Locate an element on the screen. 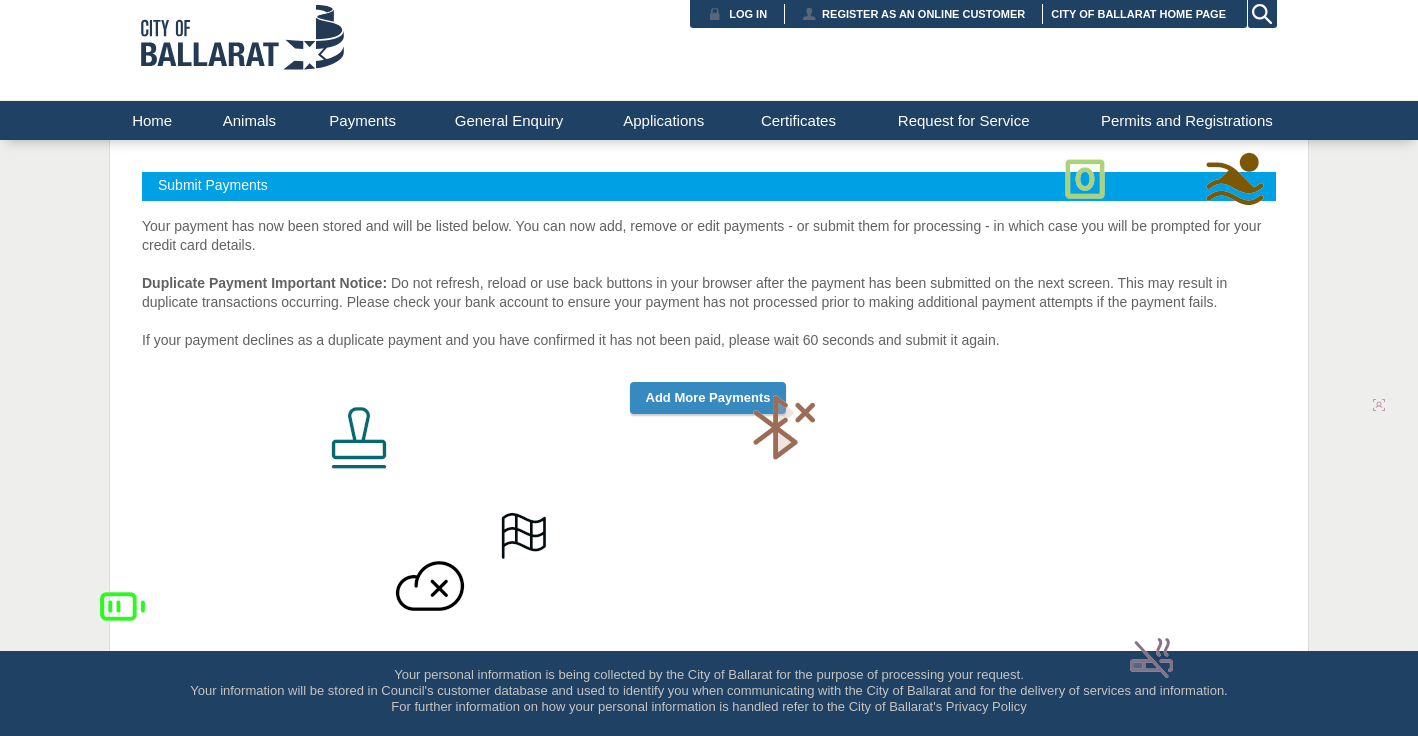  apply a stamp or seal to a document is located at coordinates (359, 439).